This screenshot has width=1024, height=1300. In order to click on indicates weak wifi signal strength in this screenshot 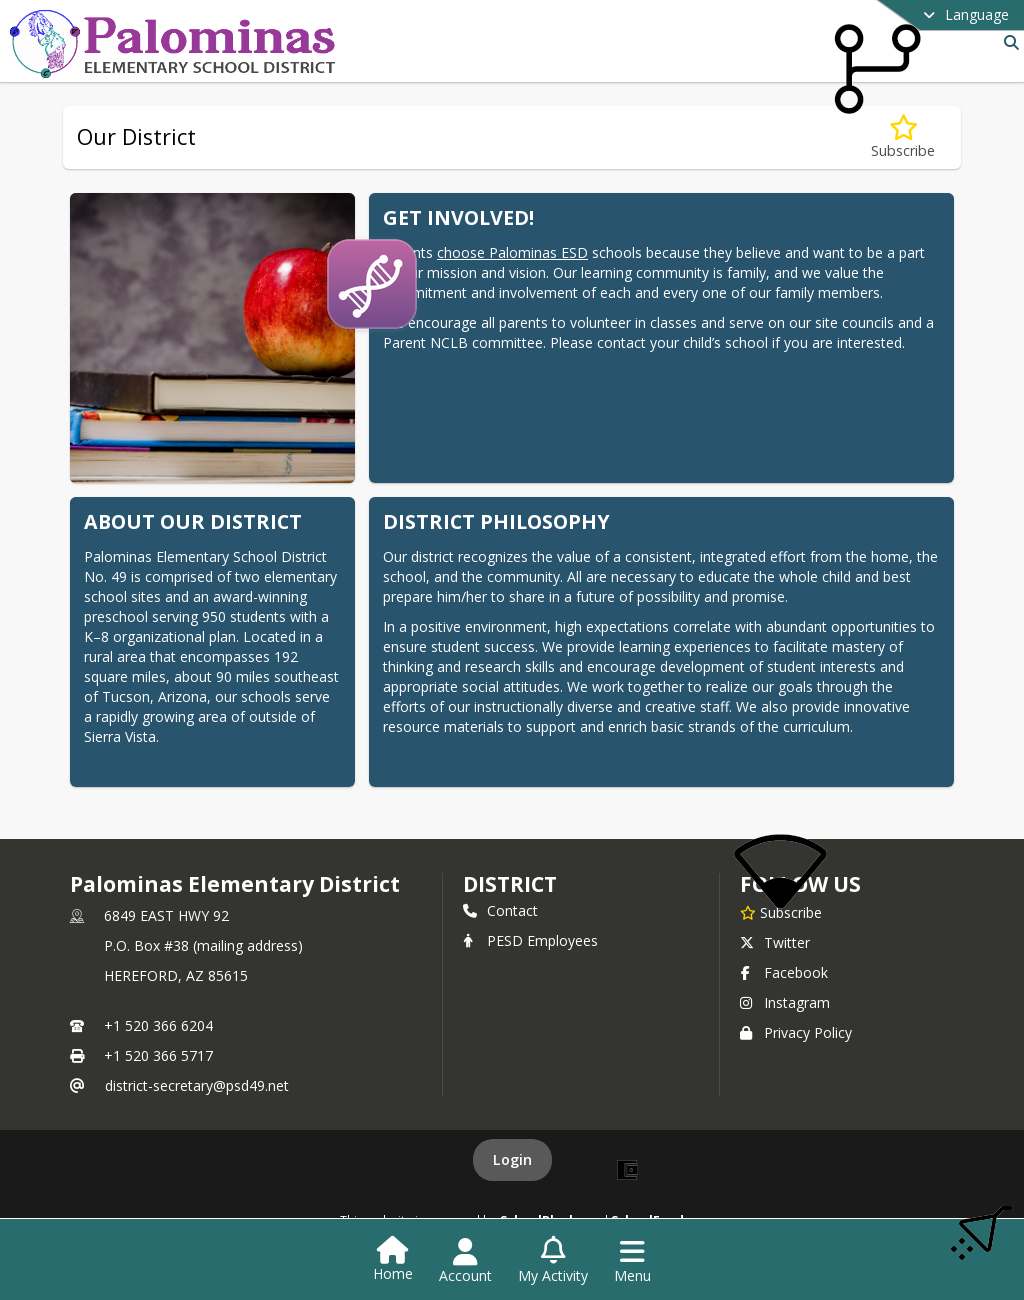, I will do `click(780, 871)`.